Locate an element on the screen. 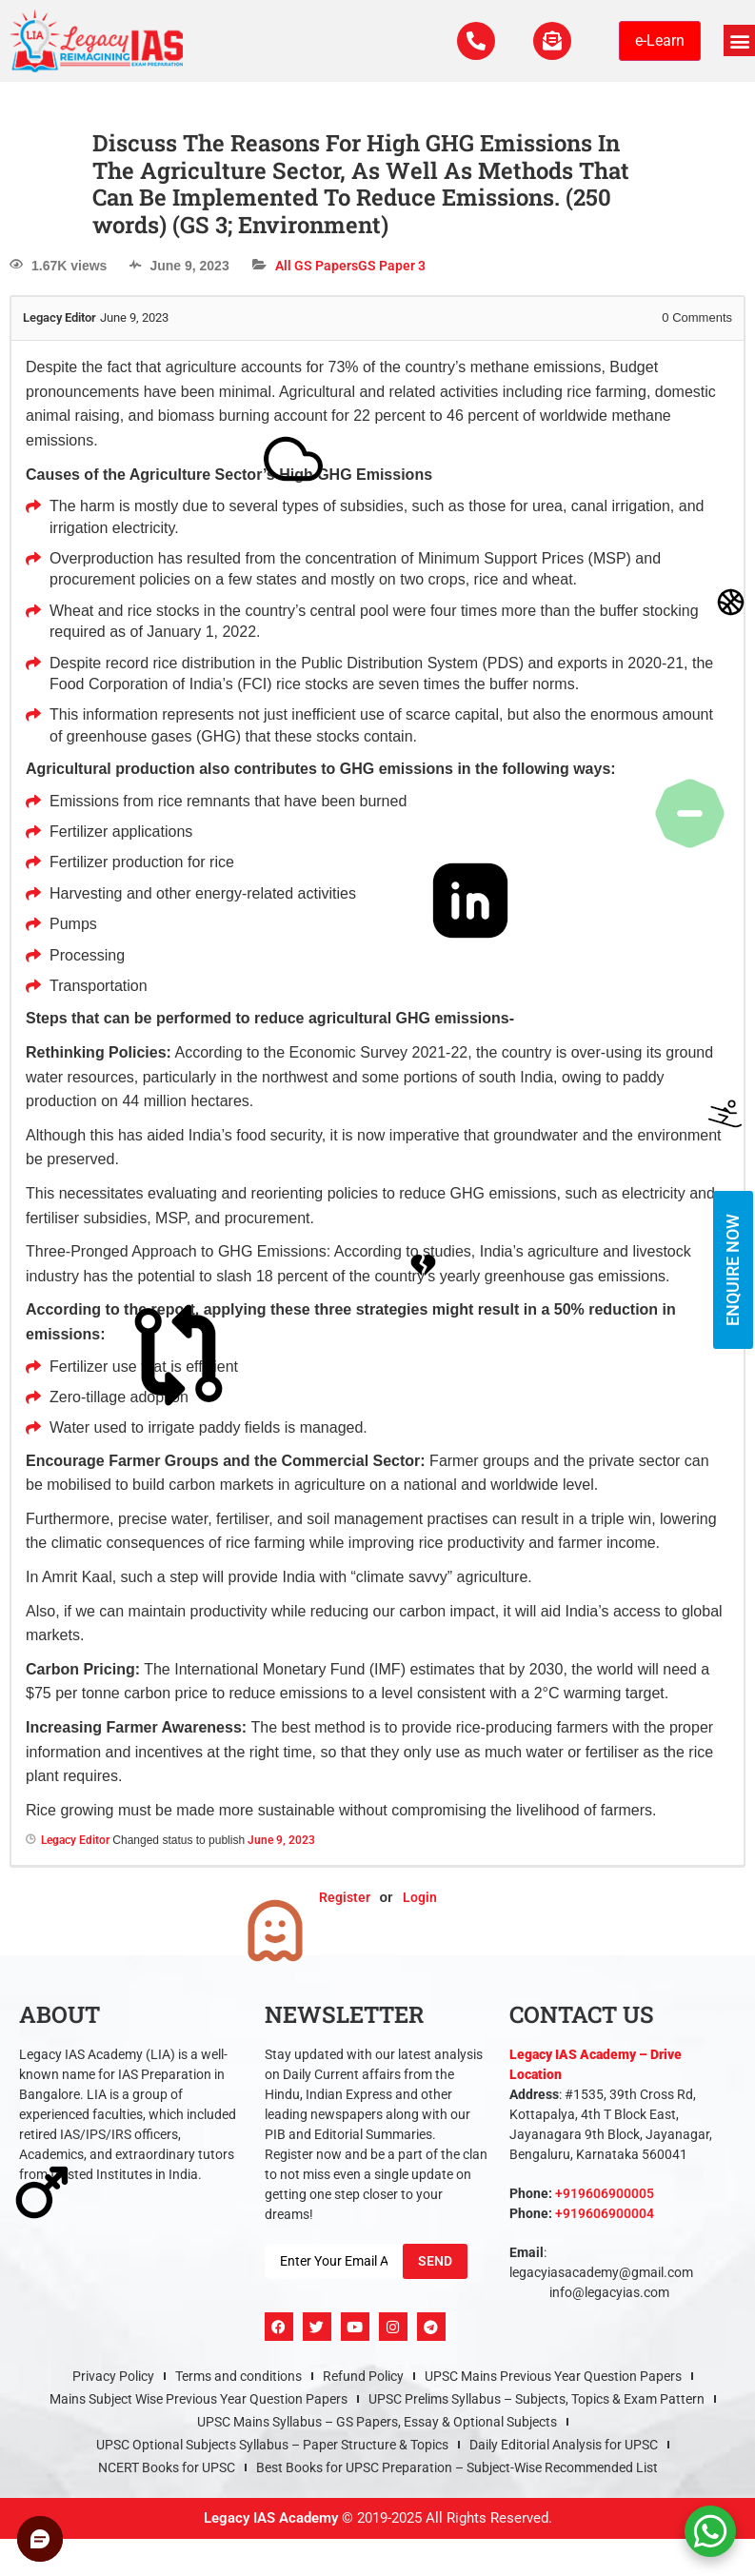 The height and width of the screenshot is (2576, 755). access basketball or sports-related content is located at coordinates (730, 602).